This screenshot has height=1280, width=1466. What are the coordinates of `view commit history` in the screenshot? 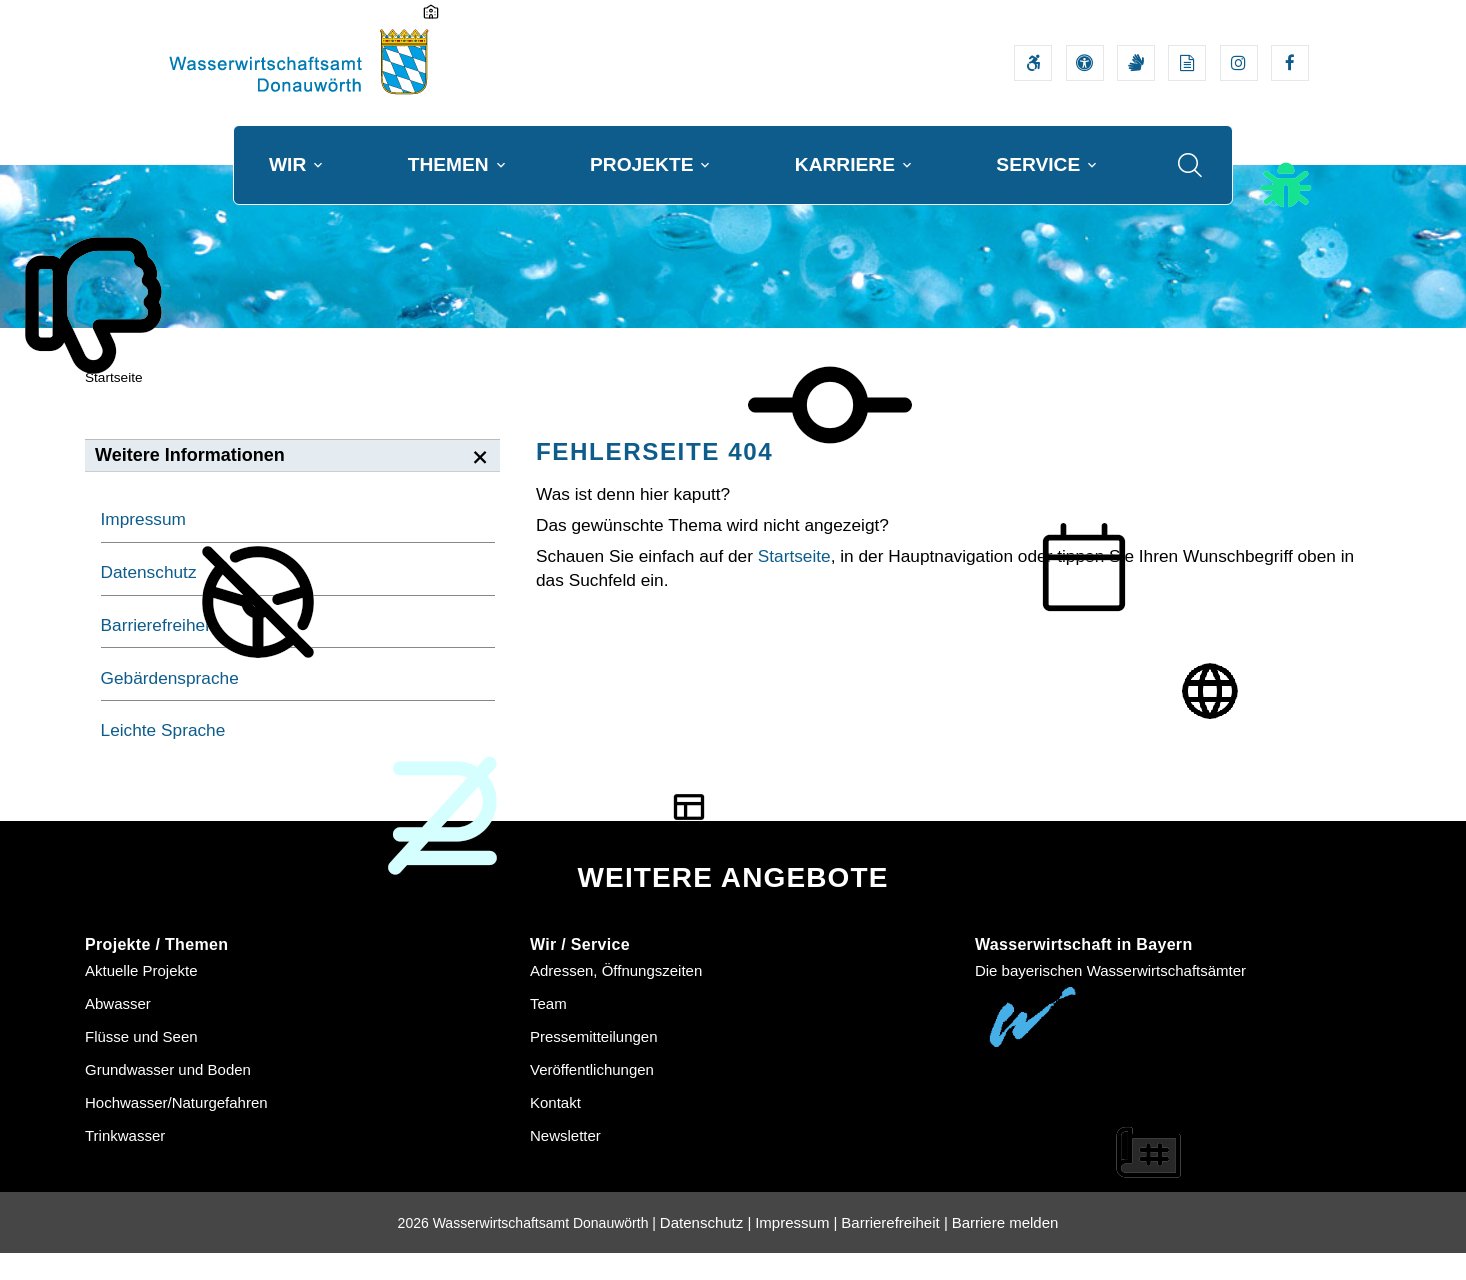 It's located at (830, 405).